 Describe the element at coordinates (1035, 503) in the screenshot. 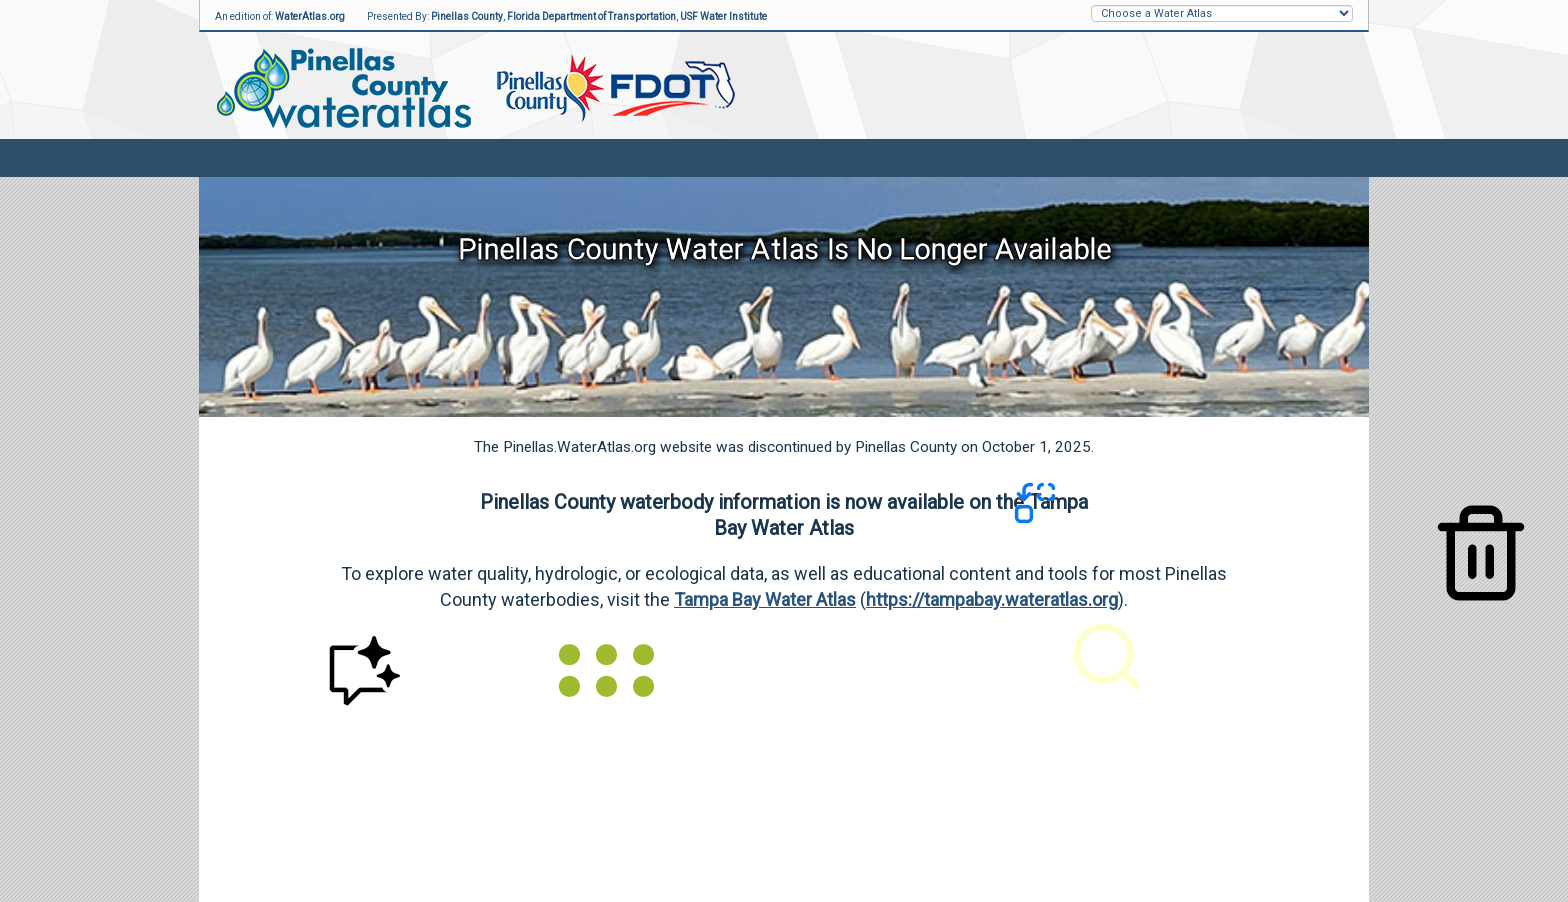

I see `replace or swap an item` at that location.